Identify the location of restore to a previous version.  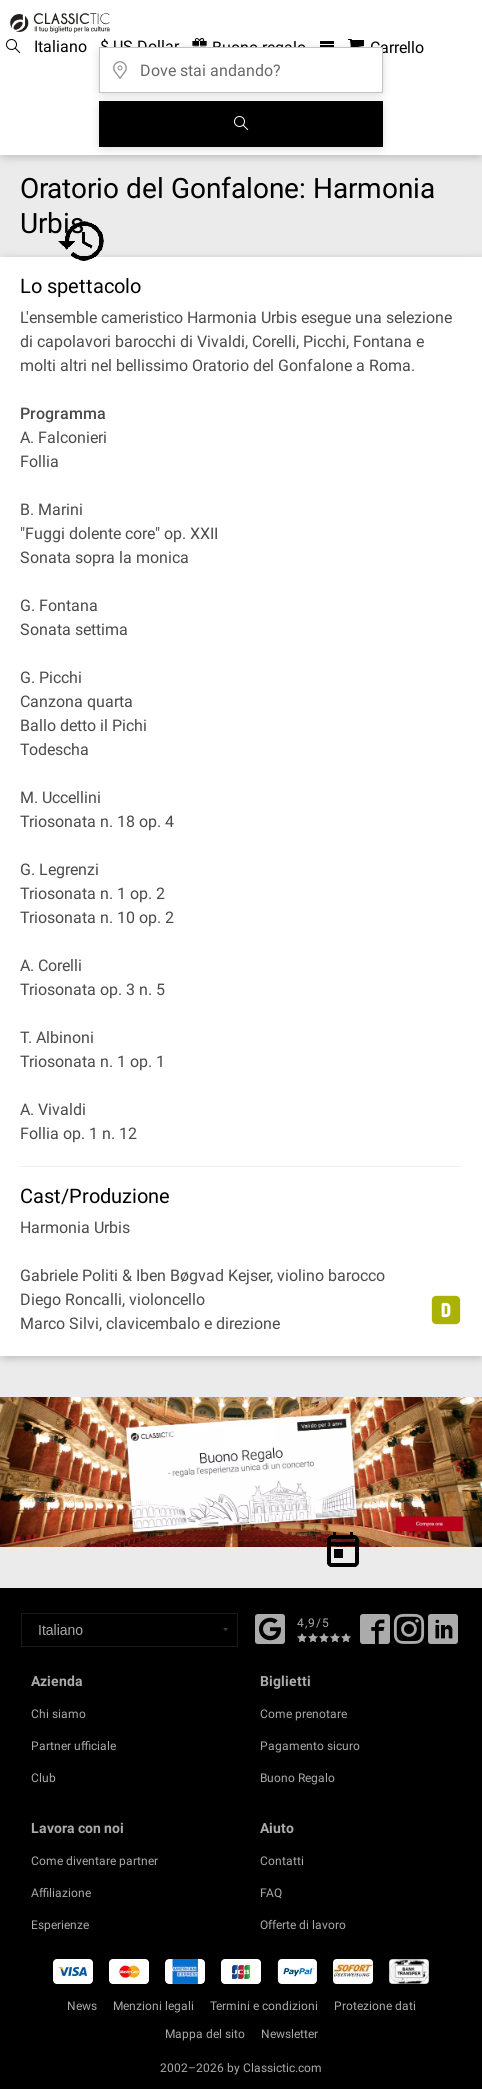
(82, 241).